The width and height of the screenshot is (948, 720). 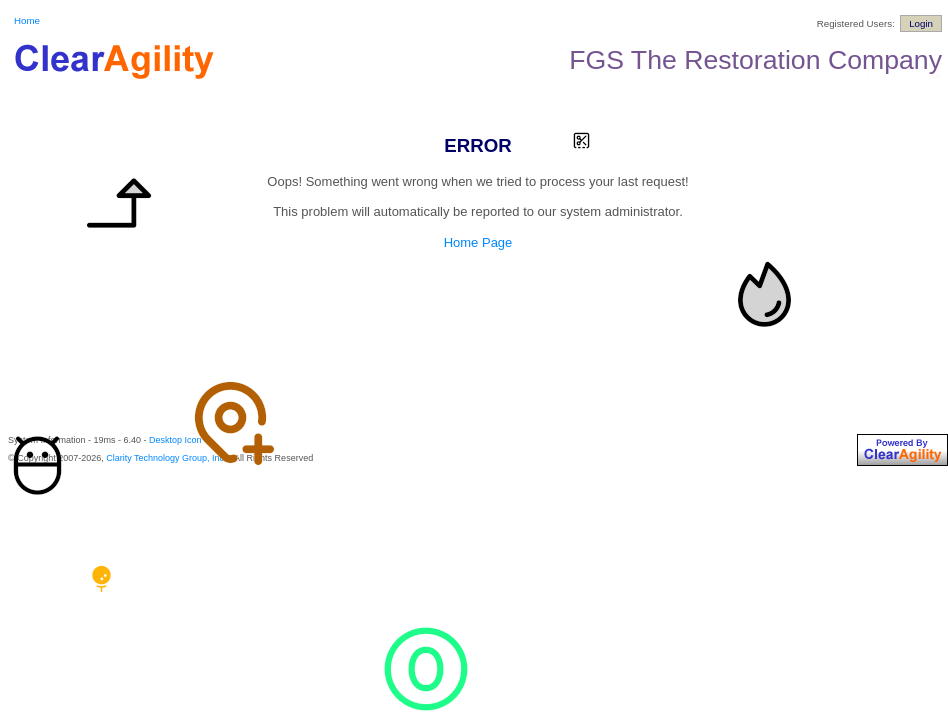 I want to click on android device or platform indicator, so click(x=37, y=464).